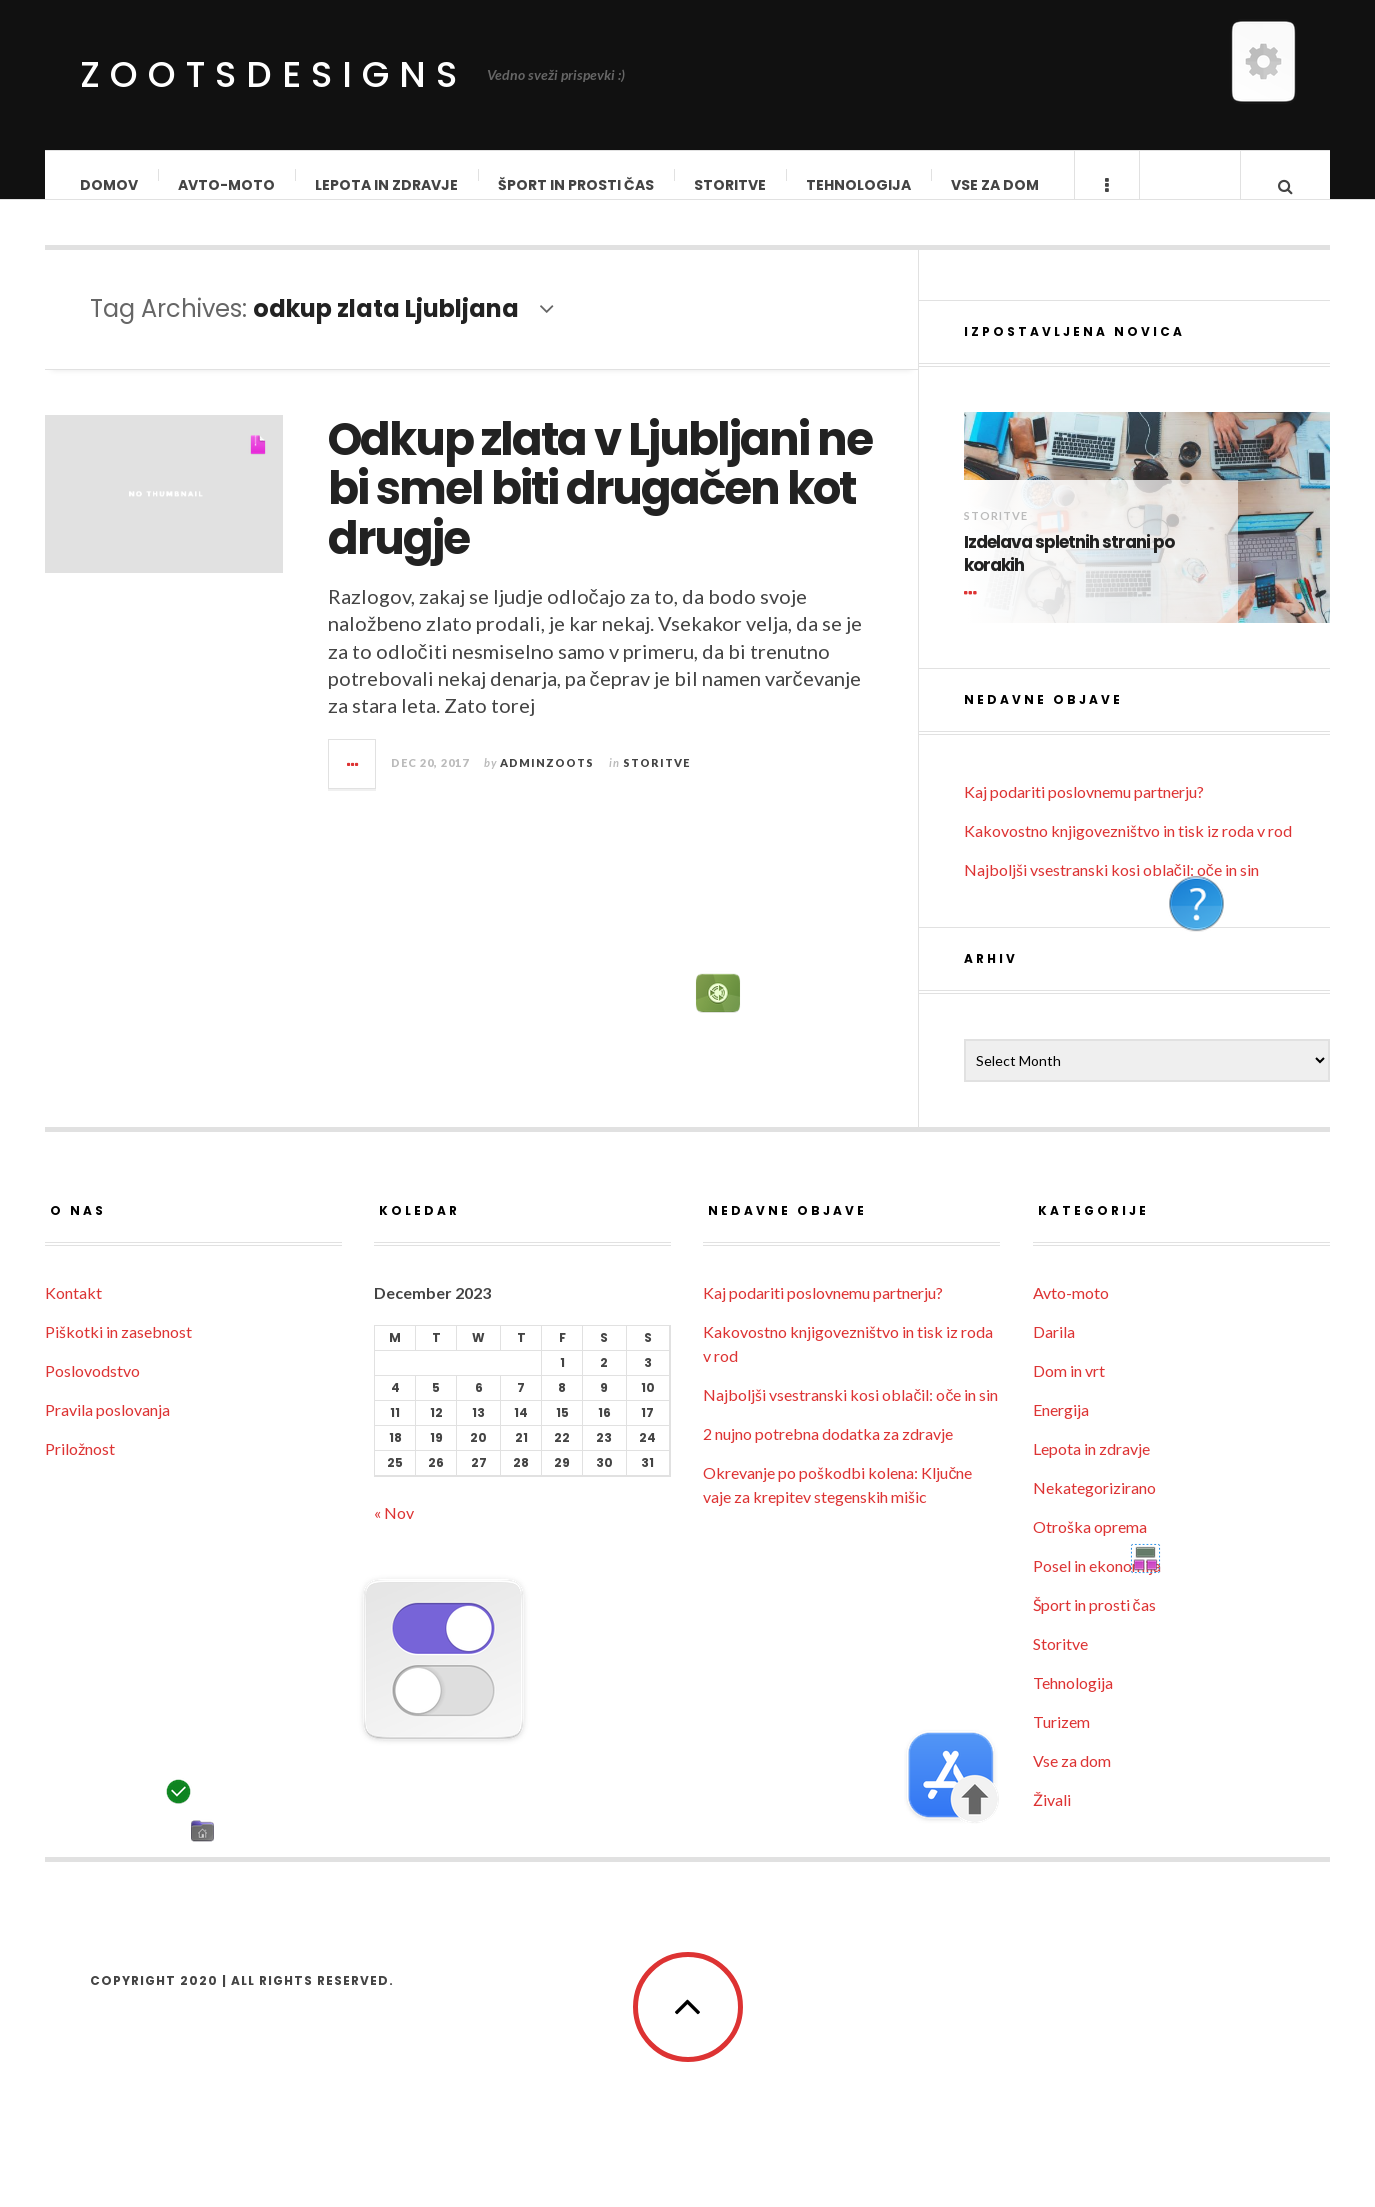 This screenshot has width=1375, height=2207. What do you see at coordinates (258, 445) in the screenshot?
I see `open a compressed RAR archive file` at bounding box center [258, 445].